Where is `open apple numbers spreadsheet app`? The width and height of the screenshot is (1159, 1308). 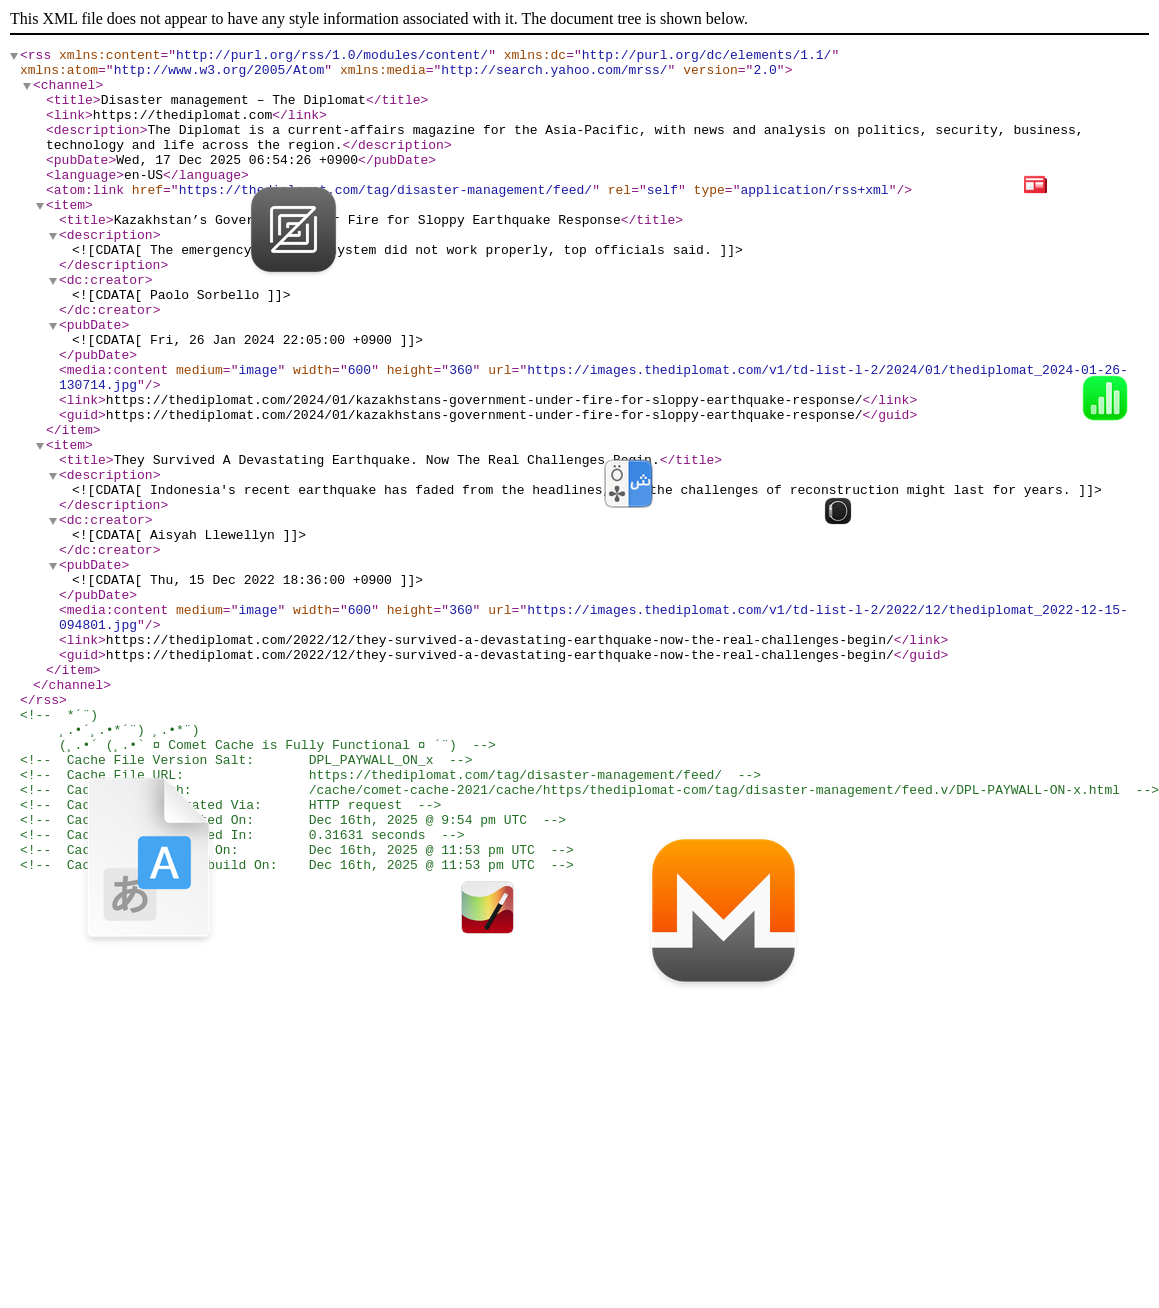 open apple numbers spreadsheet app is located at coordinates (1105, 398).